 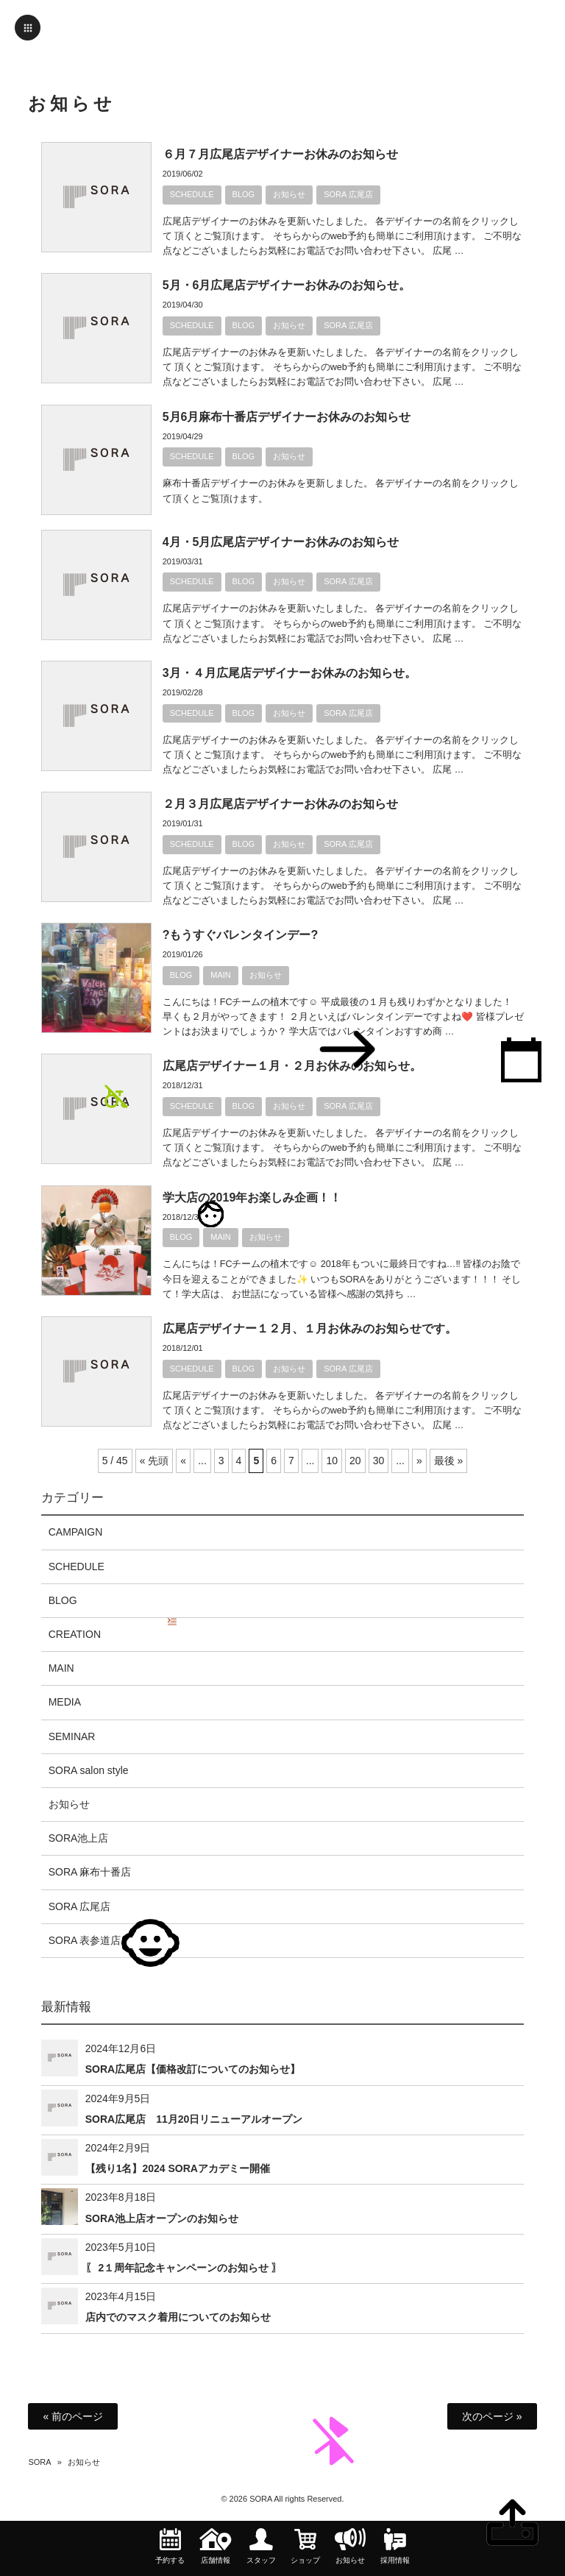 I want to click on access child-friendly or family mode, so click(x=150, y=1942).